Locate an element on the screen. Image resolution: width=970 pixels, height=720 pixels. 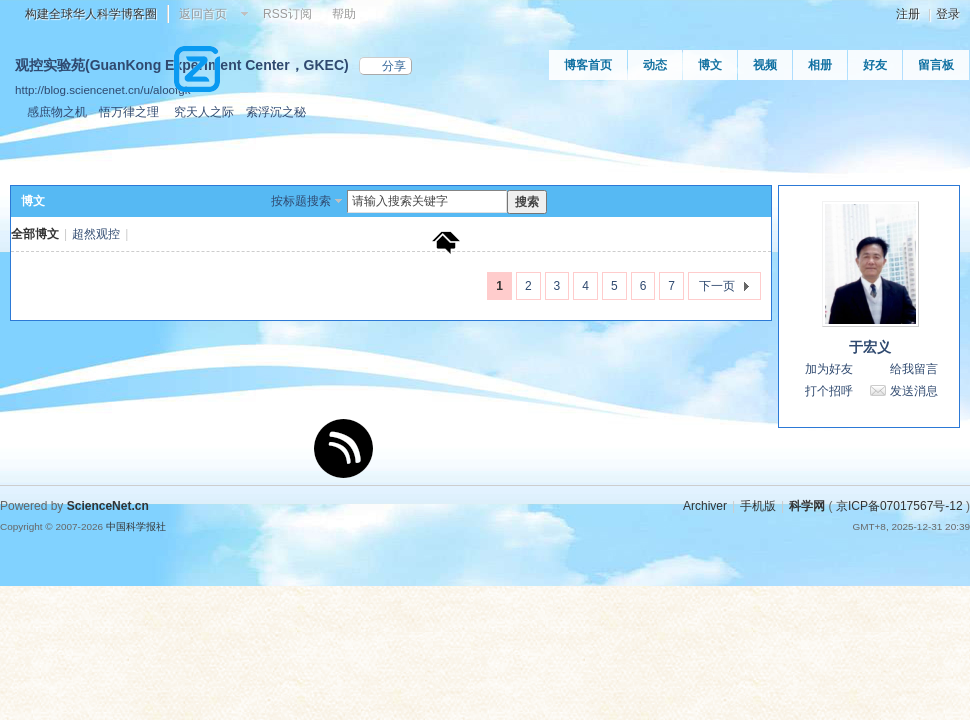
visit hearthis.at music streaming platform is located at coordinates (343, 448).